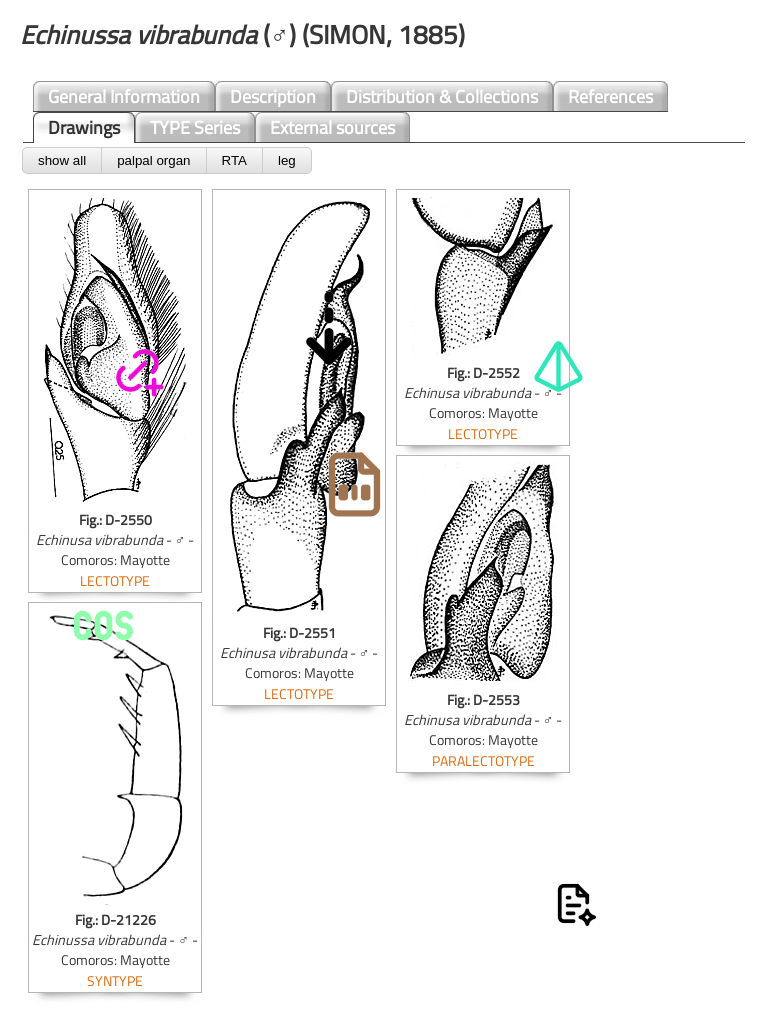 This screenshot has height=1021, width=768. I want to click on generate AI-powered text or document, so click(573, 903).